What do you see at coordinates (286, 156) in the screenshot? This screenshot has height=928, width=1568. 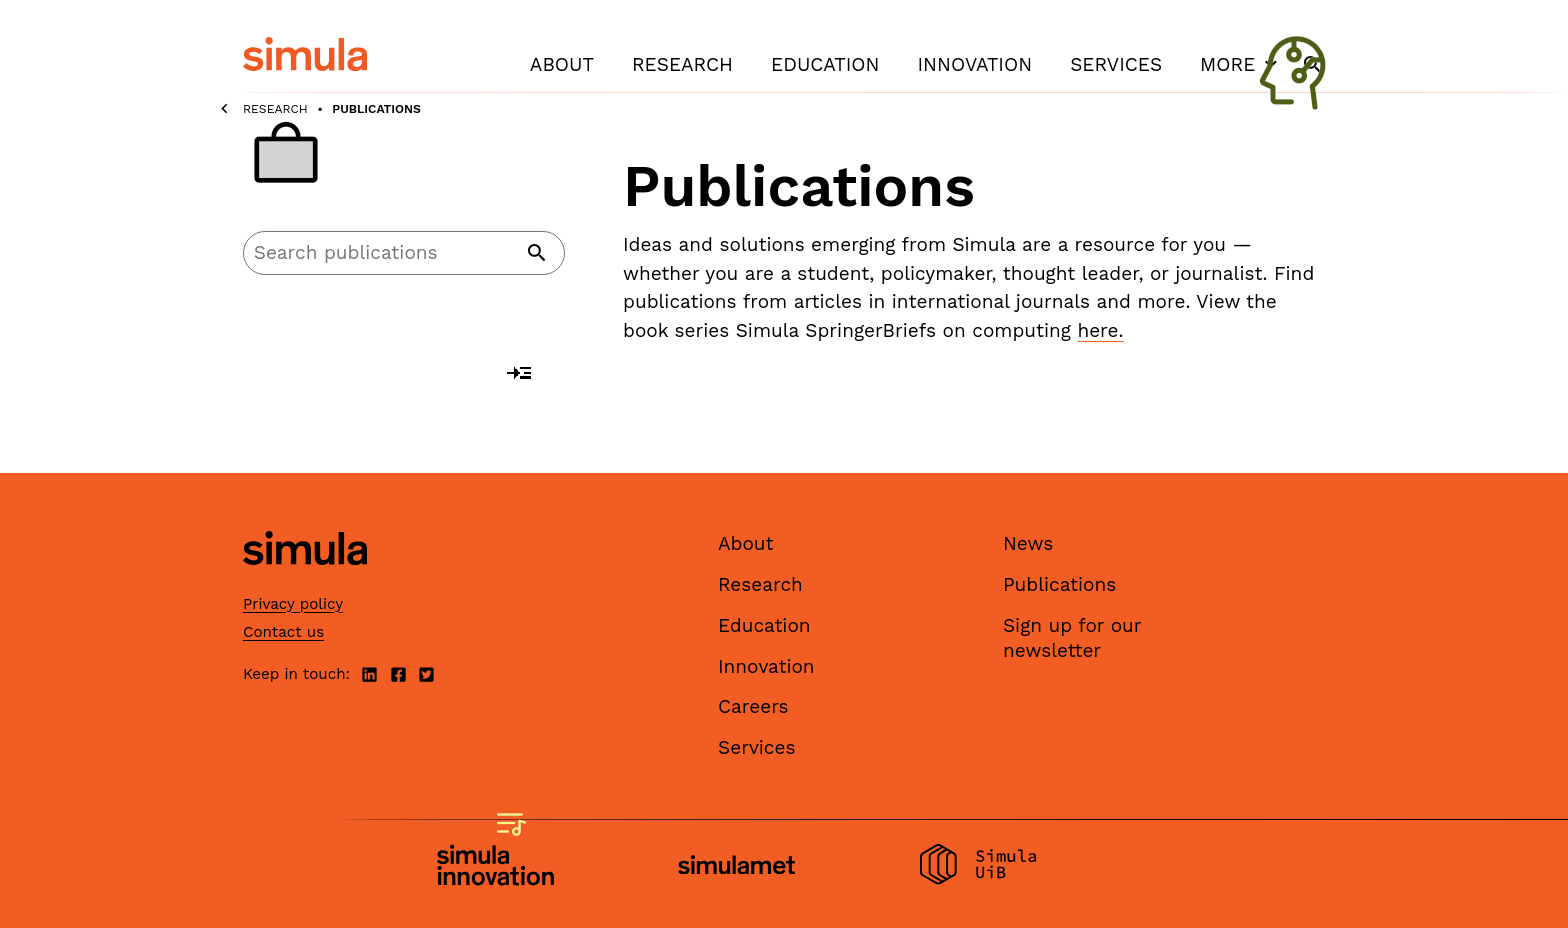 I see `view your shopping bag` at bounding box center [286, 156].